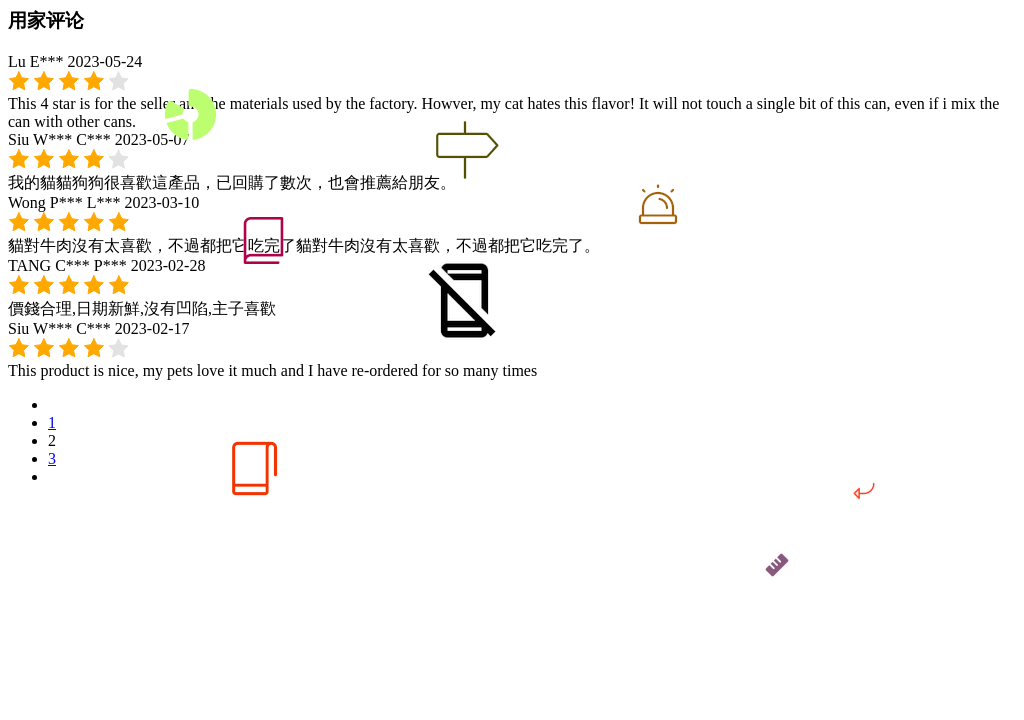 Image resolution: width=1024 pixels, height=720 pixels. What do you see at coordinates (777, 565) in the screenshot?
I see `access measurement tools` at bounding box center [777, 565].